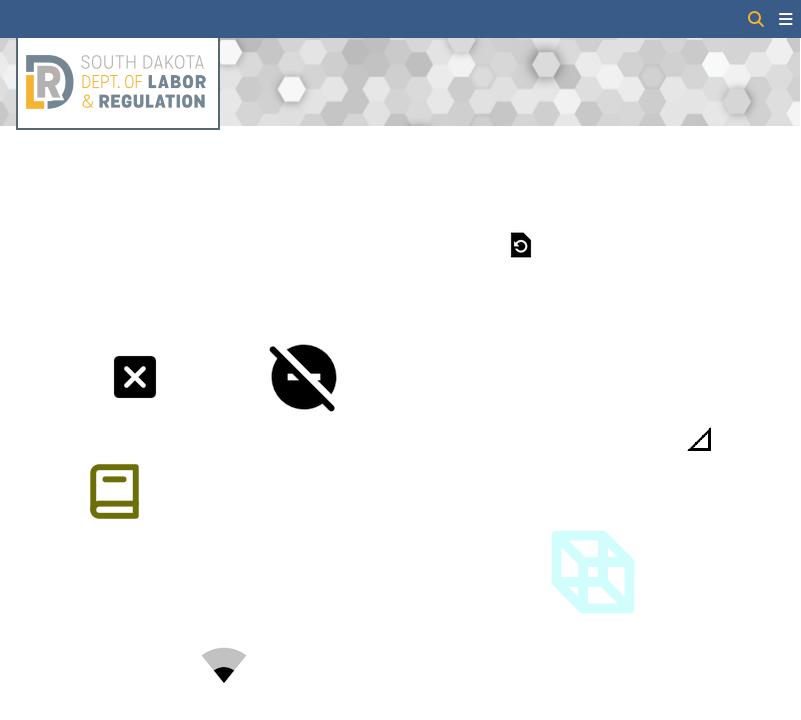 This screenshot has height=720, width=801. Describe the element at coordinates (224, 665) in the screenshot. I see `indicates weak wifi signal strength (1 bar)` at that location.